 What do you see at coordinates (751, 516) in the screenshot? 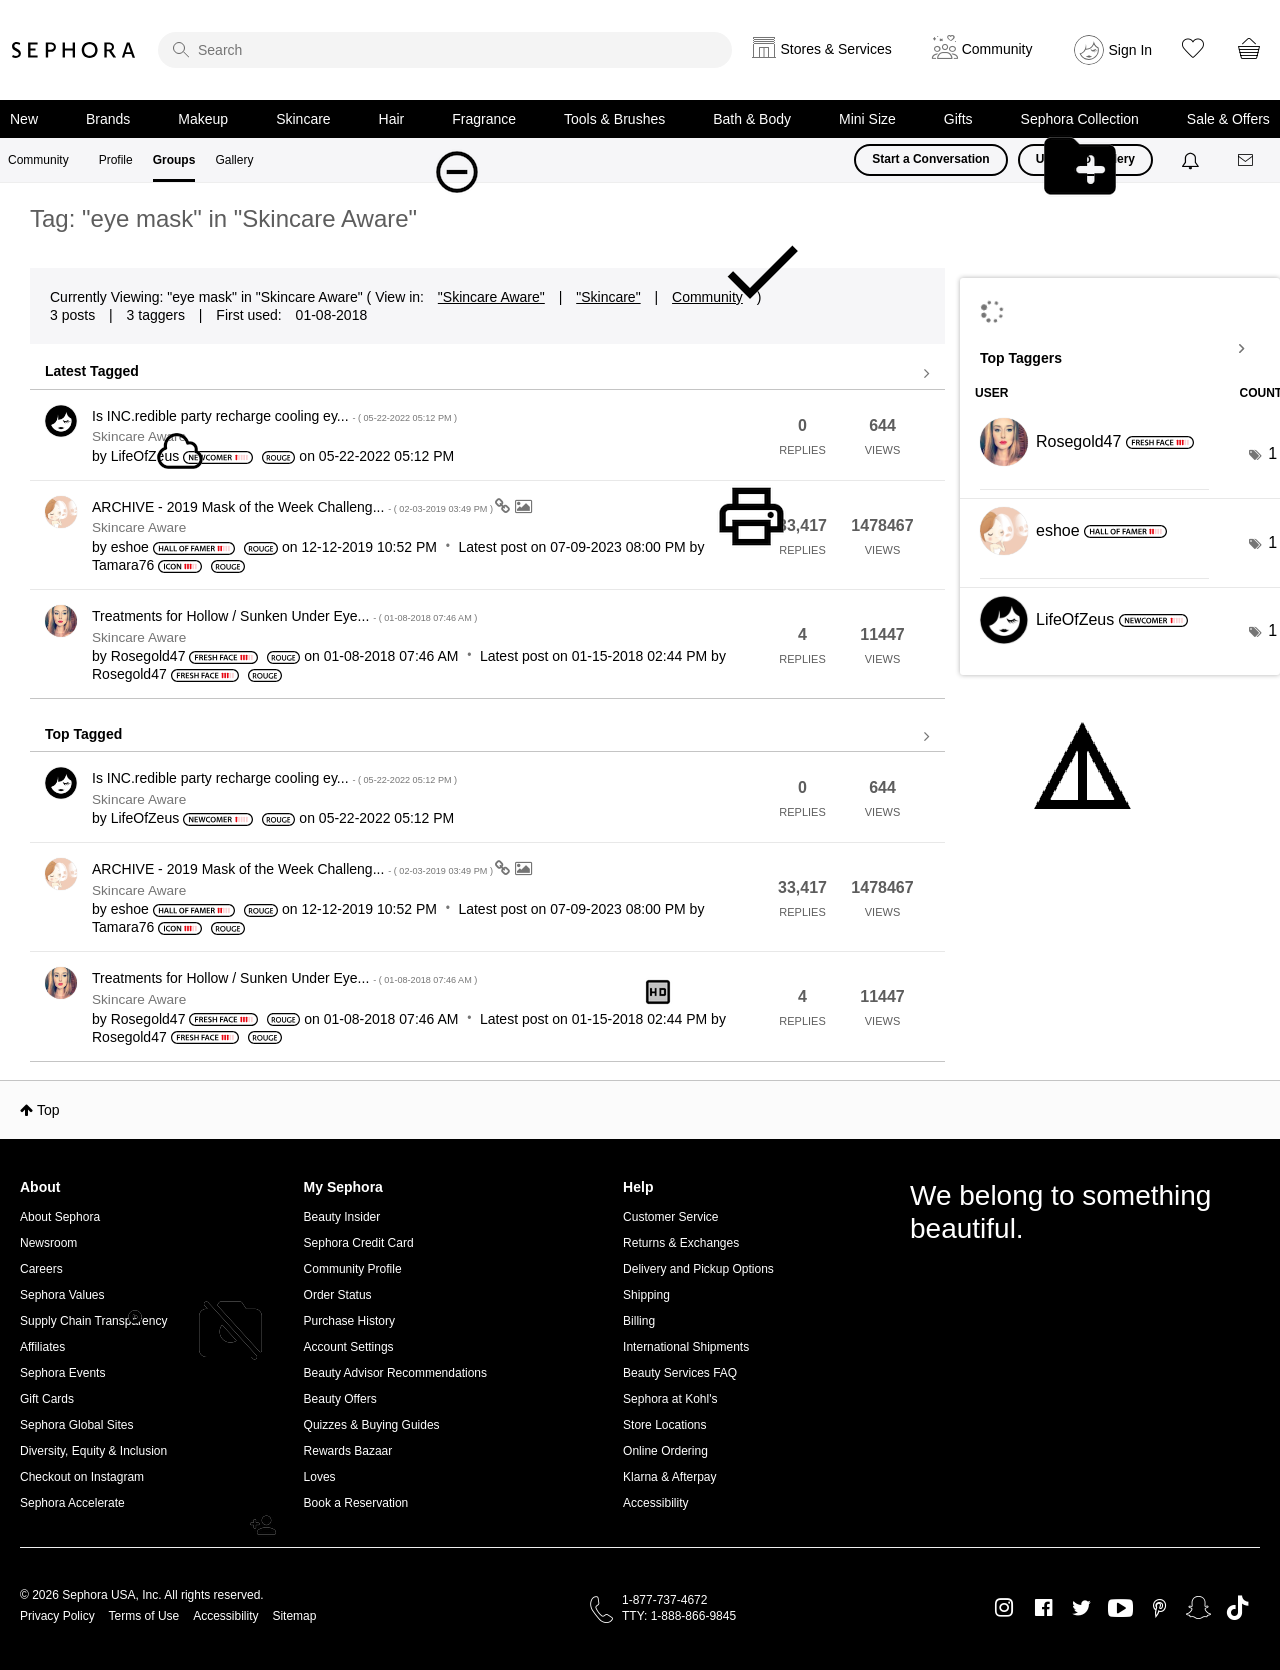
I see `print this document` at bounding box center [751, 516].